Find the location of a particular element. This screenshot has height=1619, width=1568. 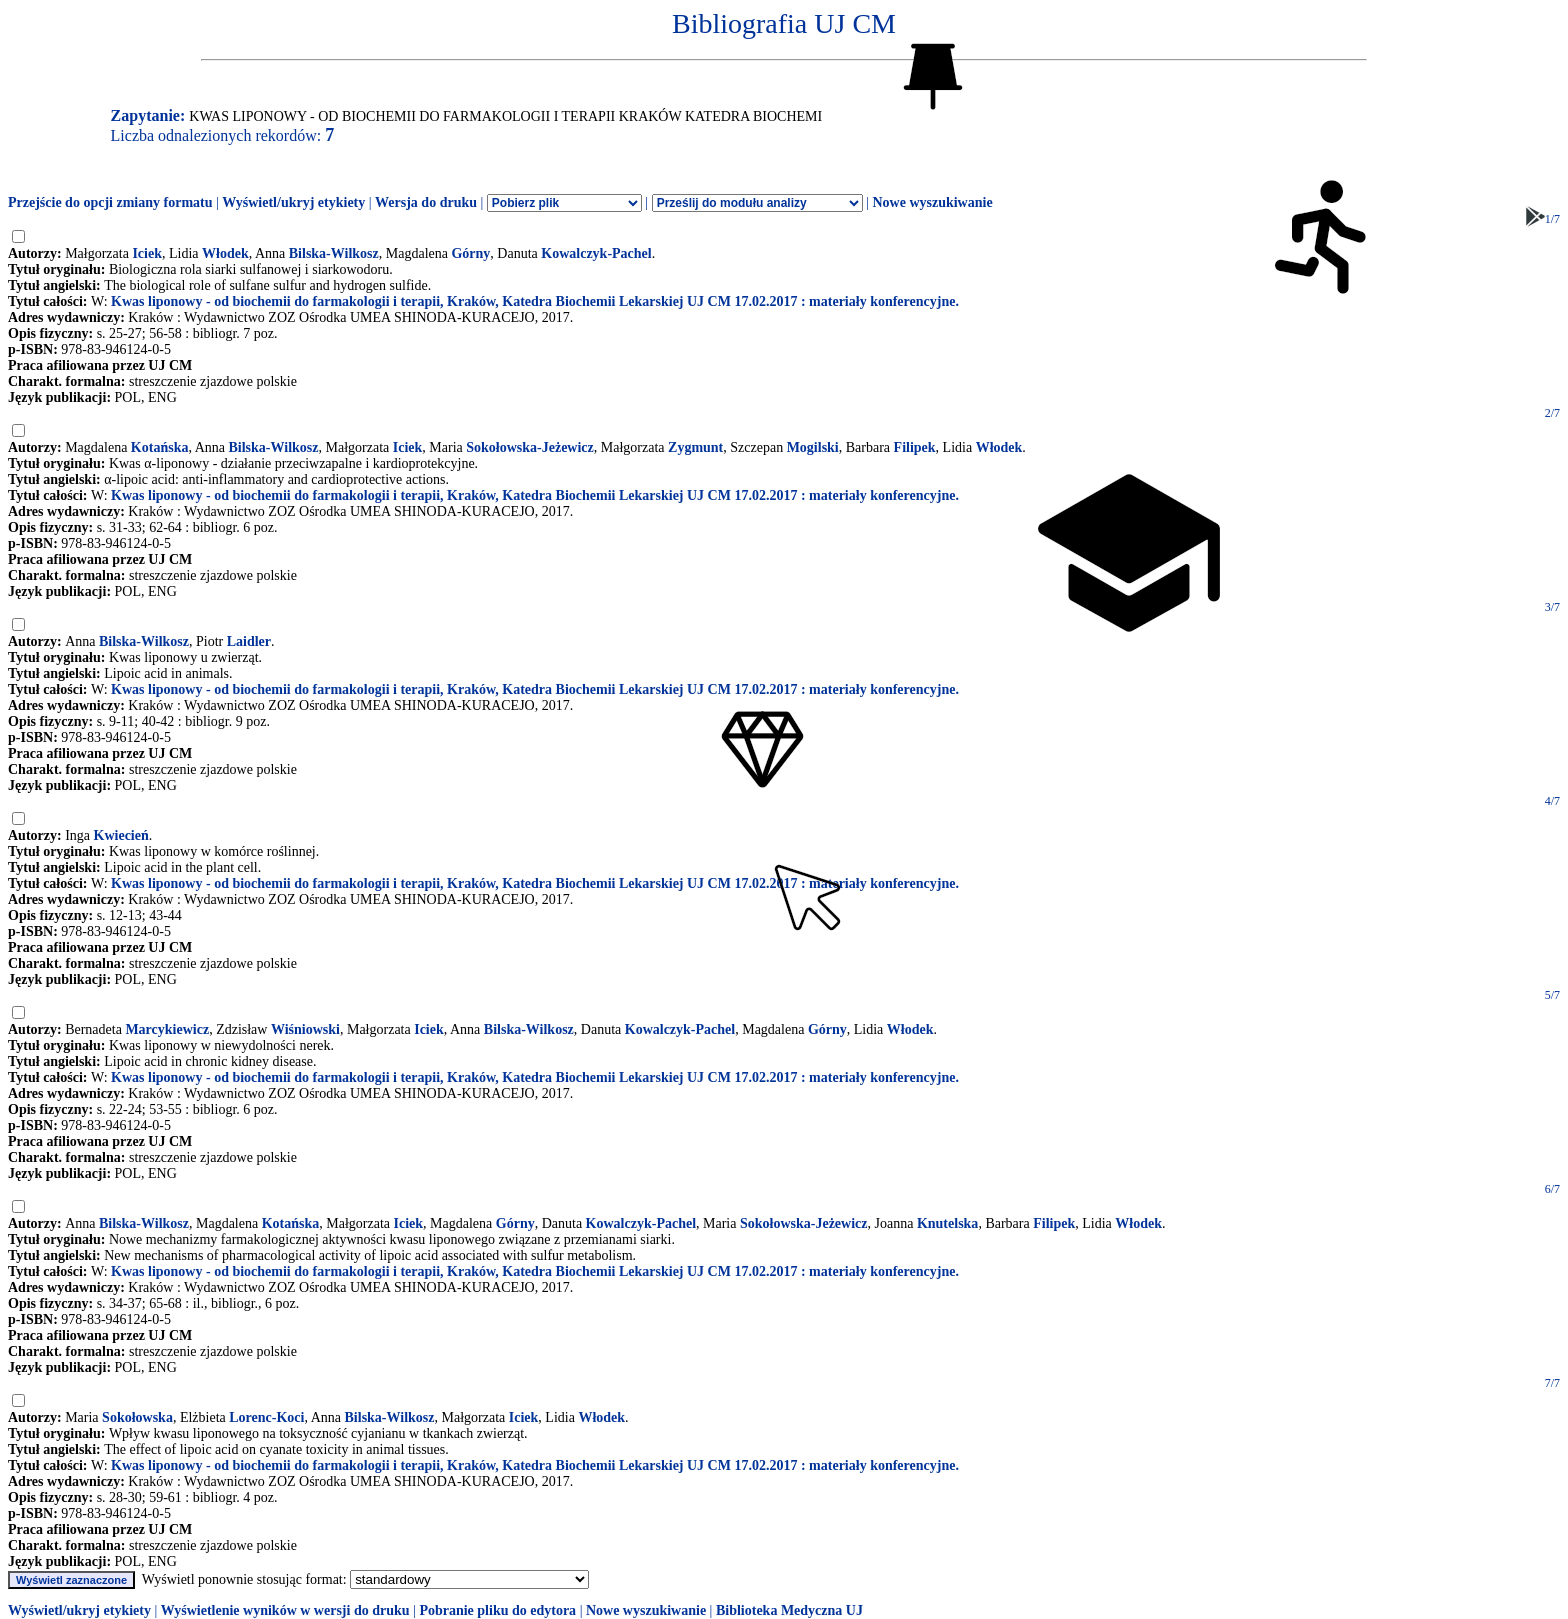

access education or learning features is located at coordinates (1129, 553).